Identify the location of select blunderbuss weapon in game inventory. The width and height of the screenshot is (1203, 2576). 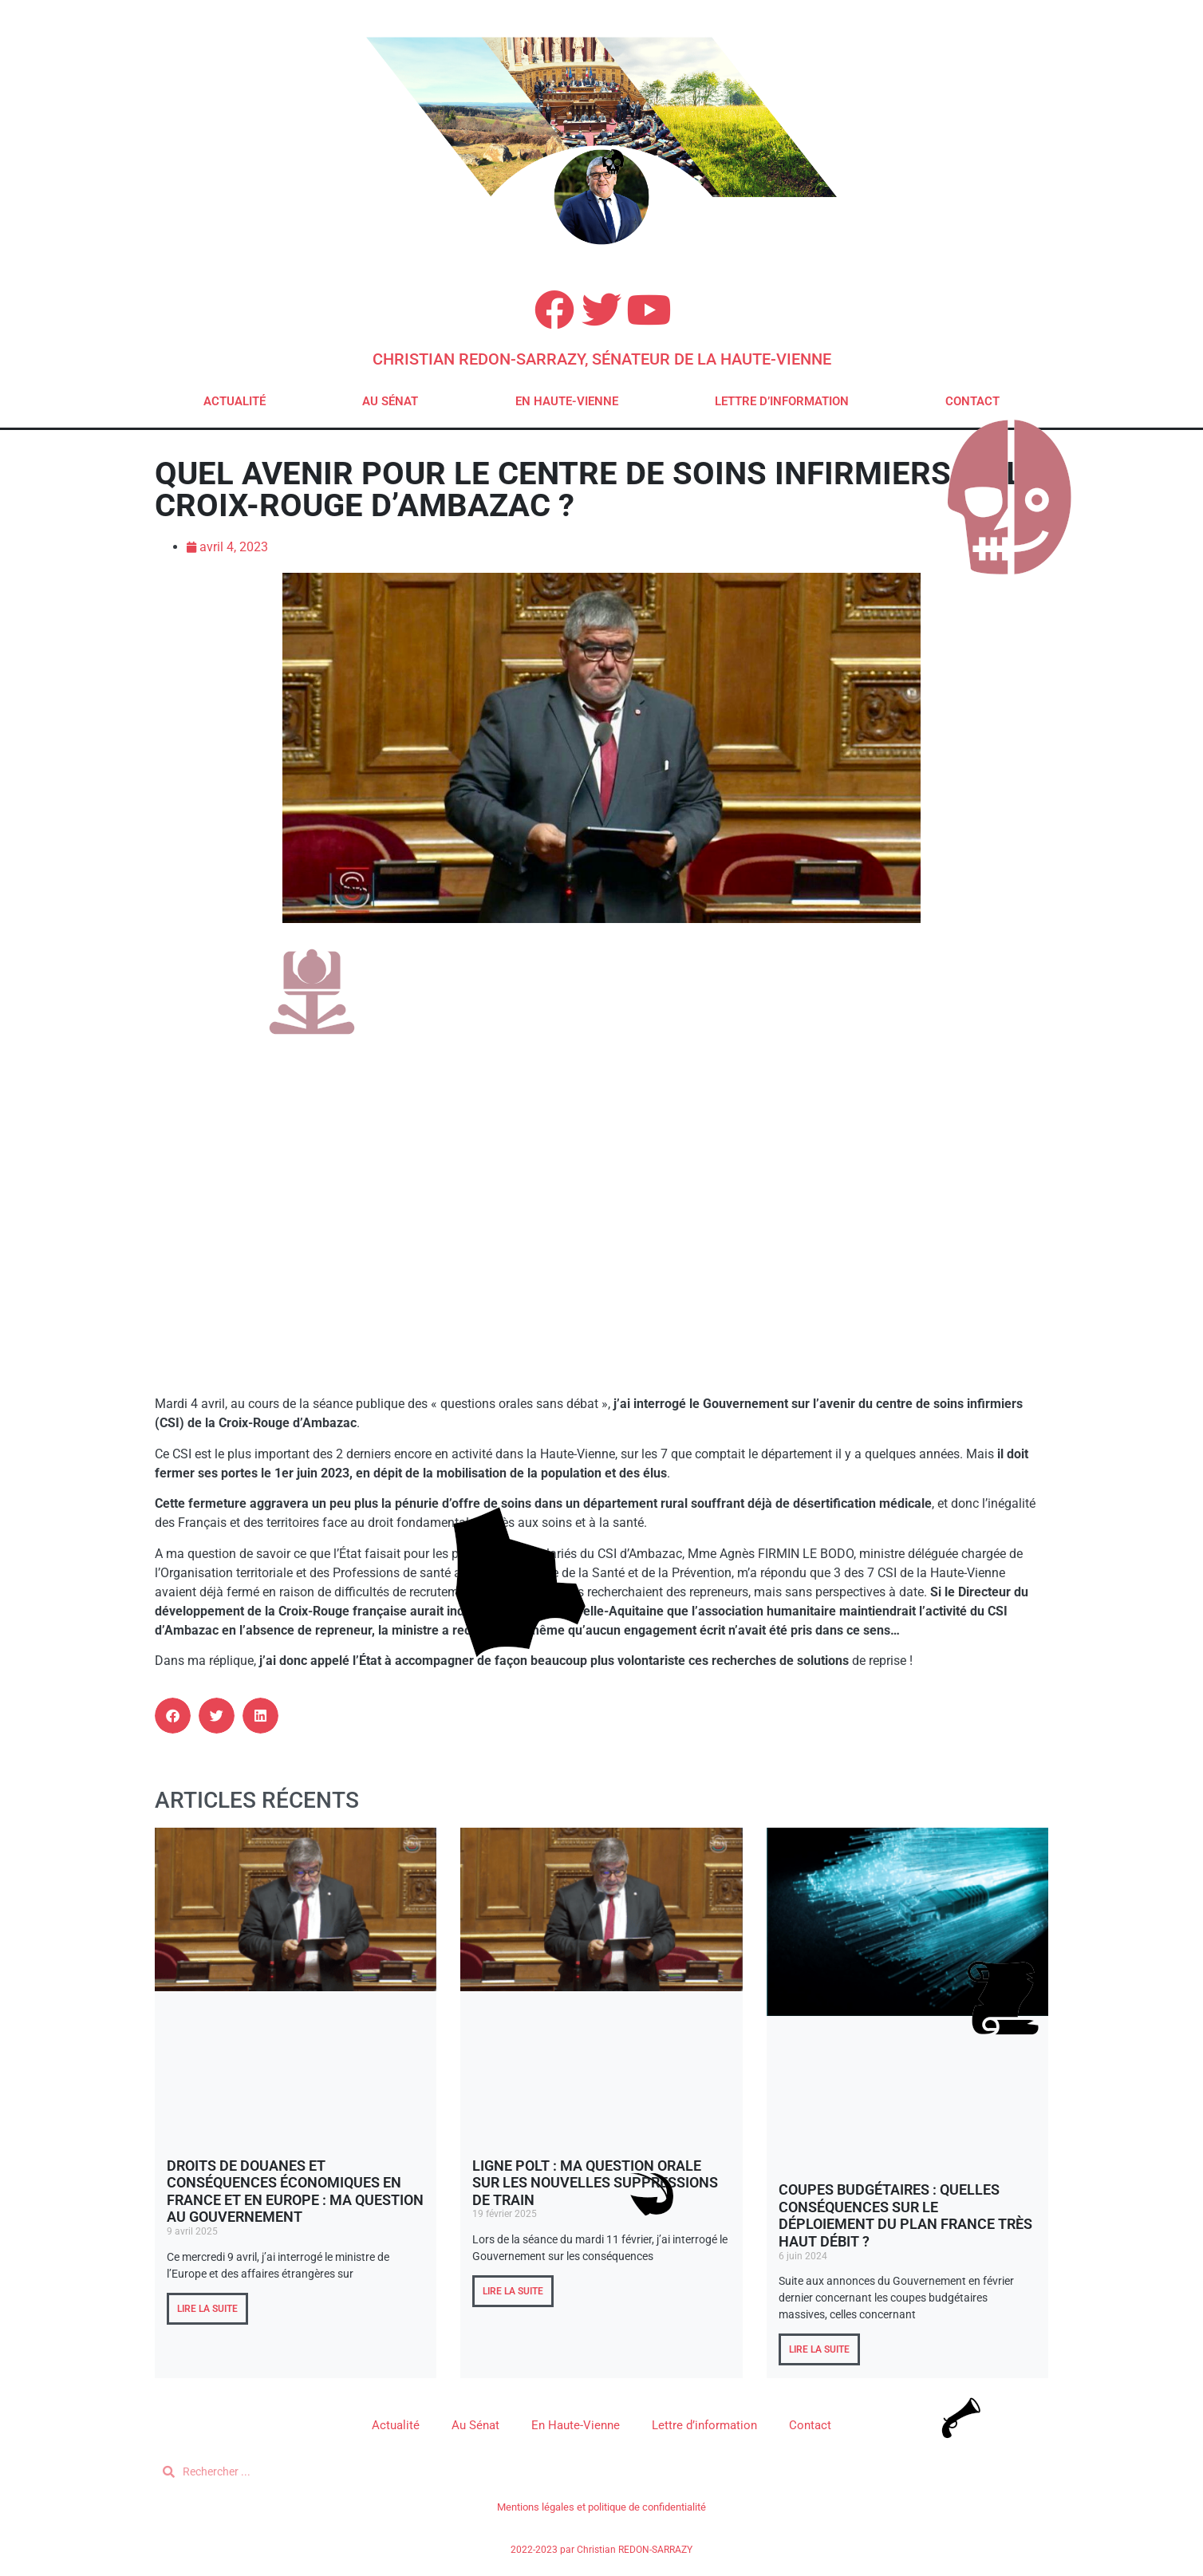
(961, 2418).